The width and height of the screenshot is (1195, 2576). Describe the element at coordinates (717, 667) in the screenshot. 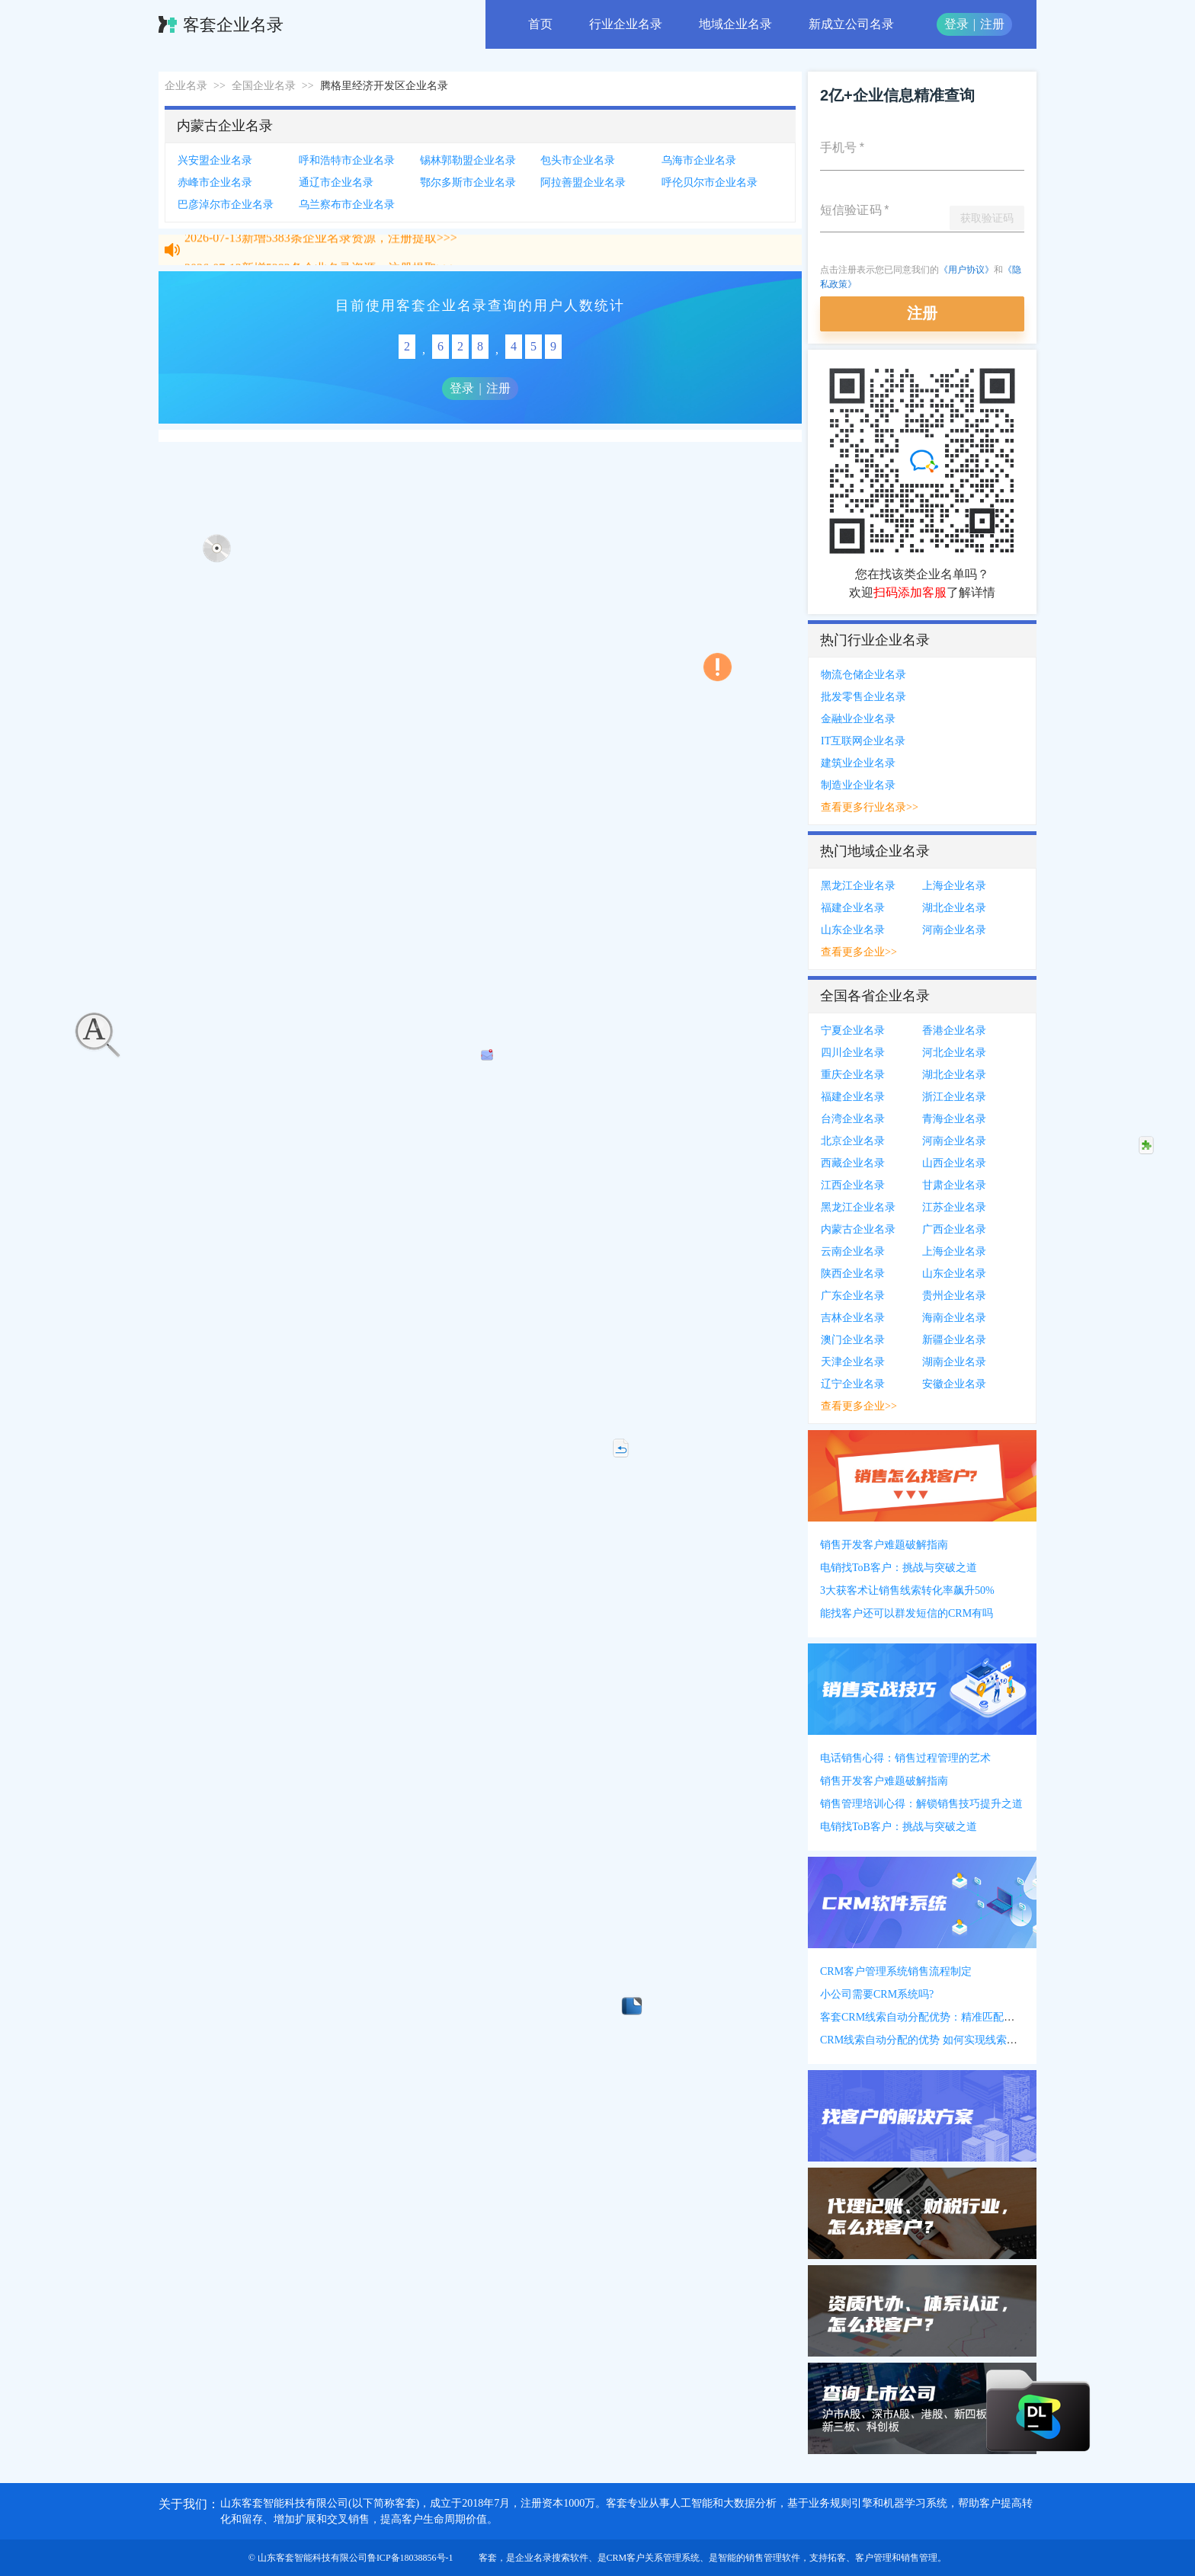

I see `indicates locally modified file not yet staged for commit` at that location.